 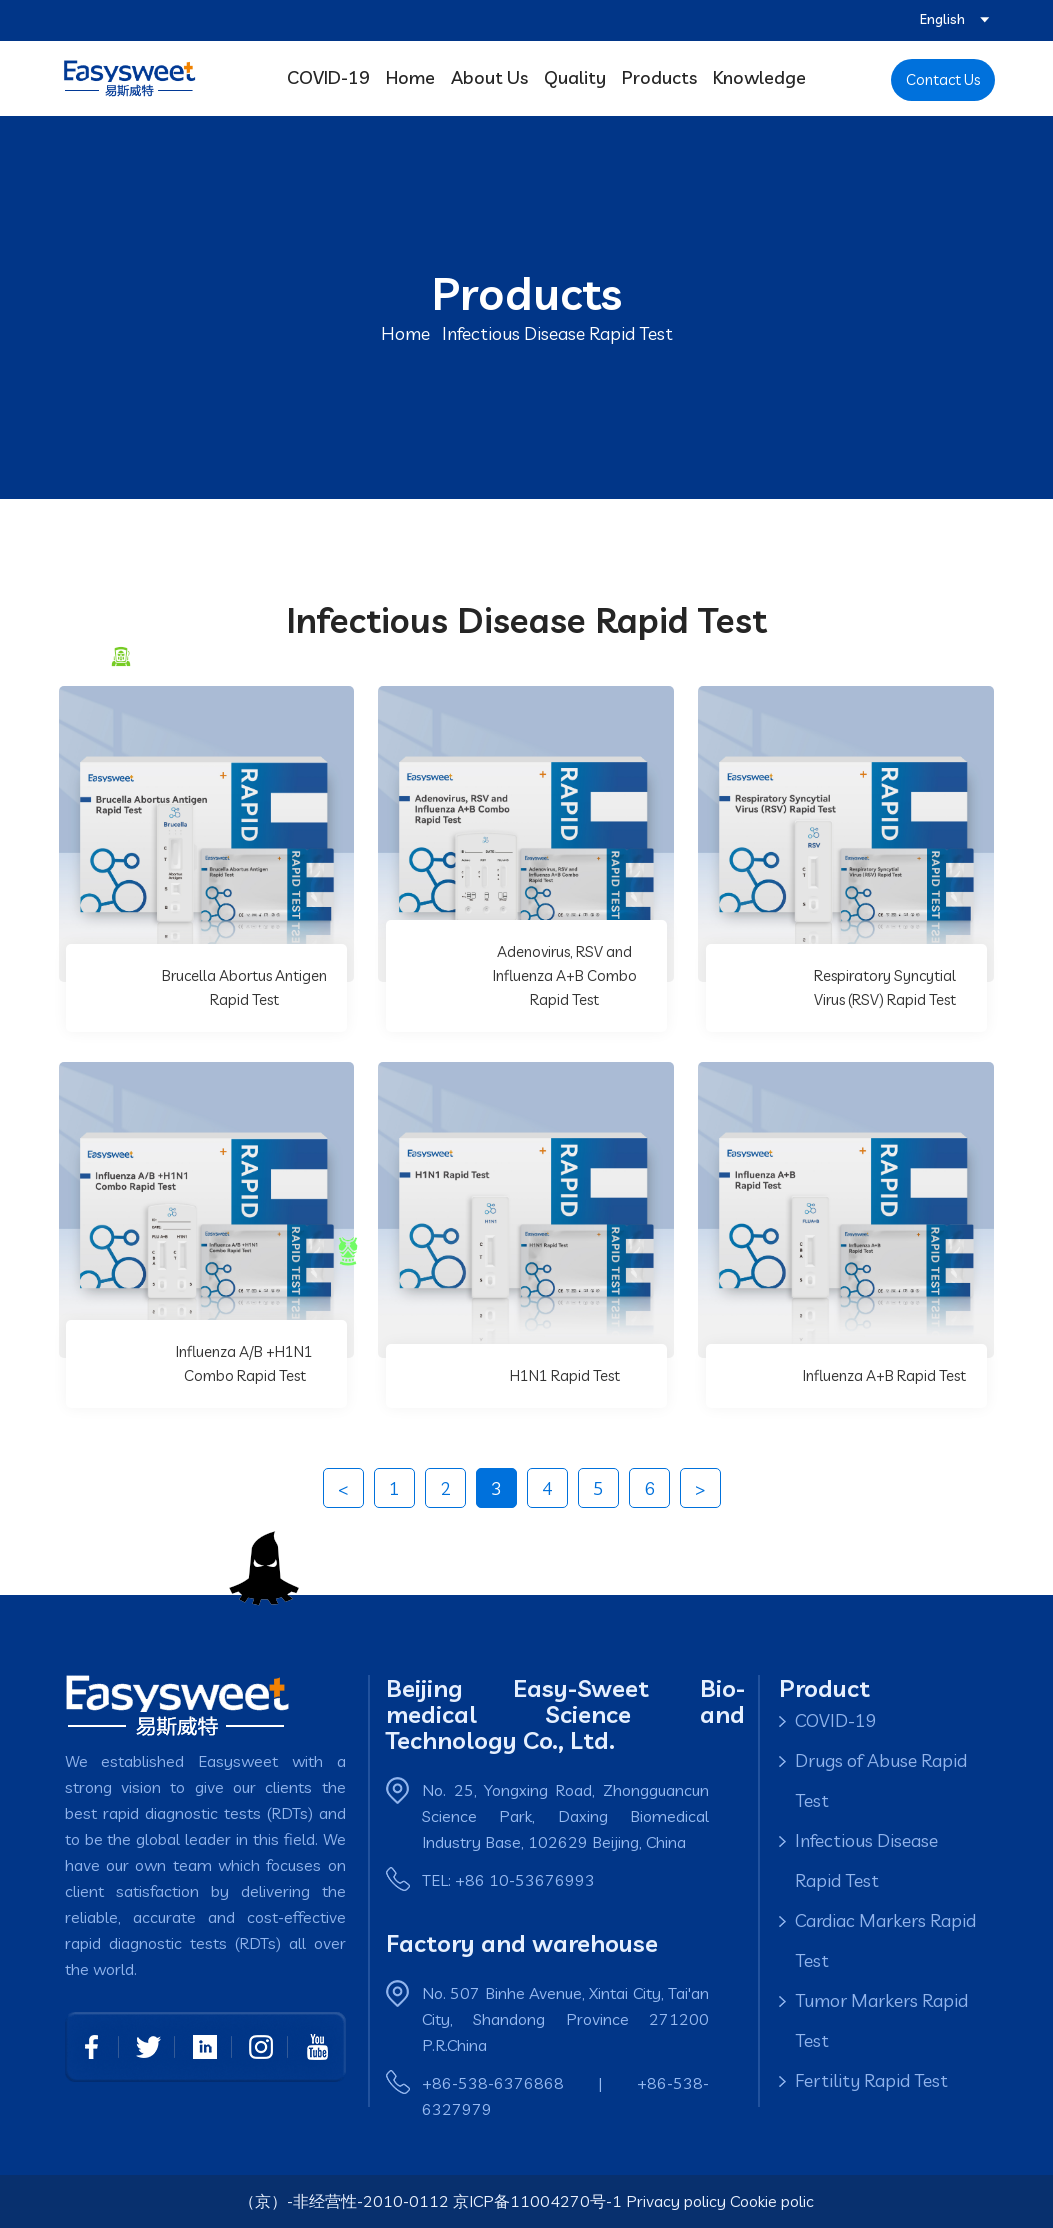 I want to click on select executioner character class, so click(x=264, y=1567).